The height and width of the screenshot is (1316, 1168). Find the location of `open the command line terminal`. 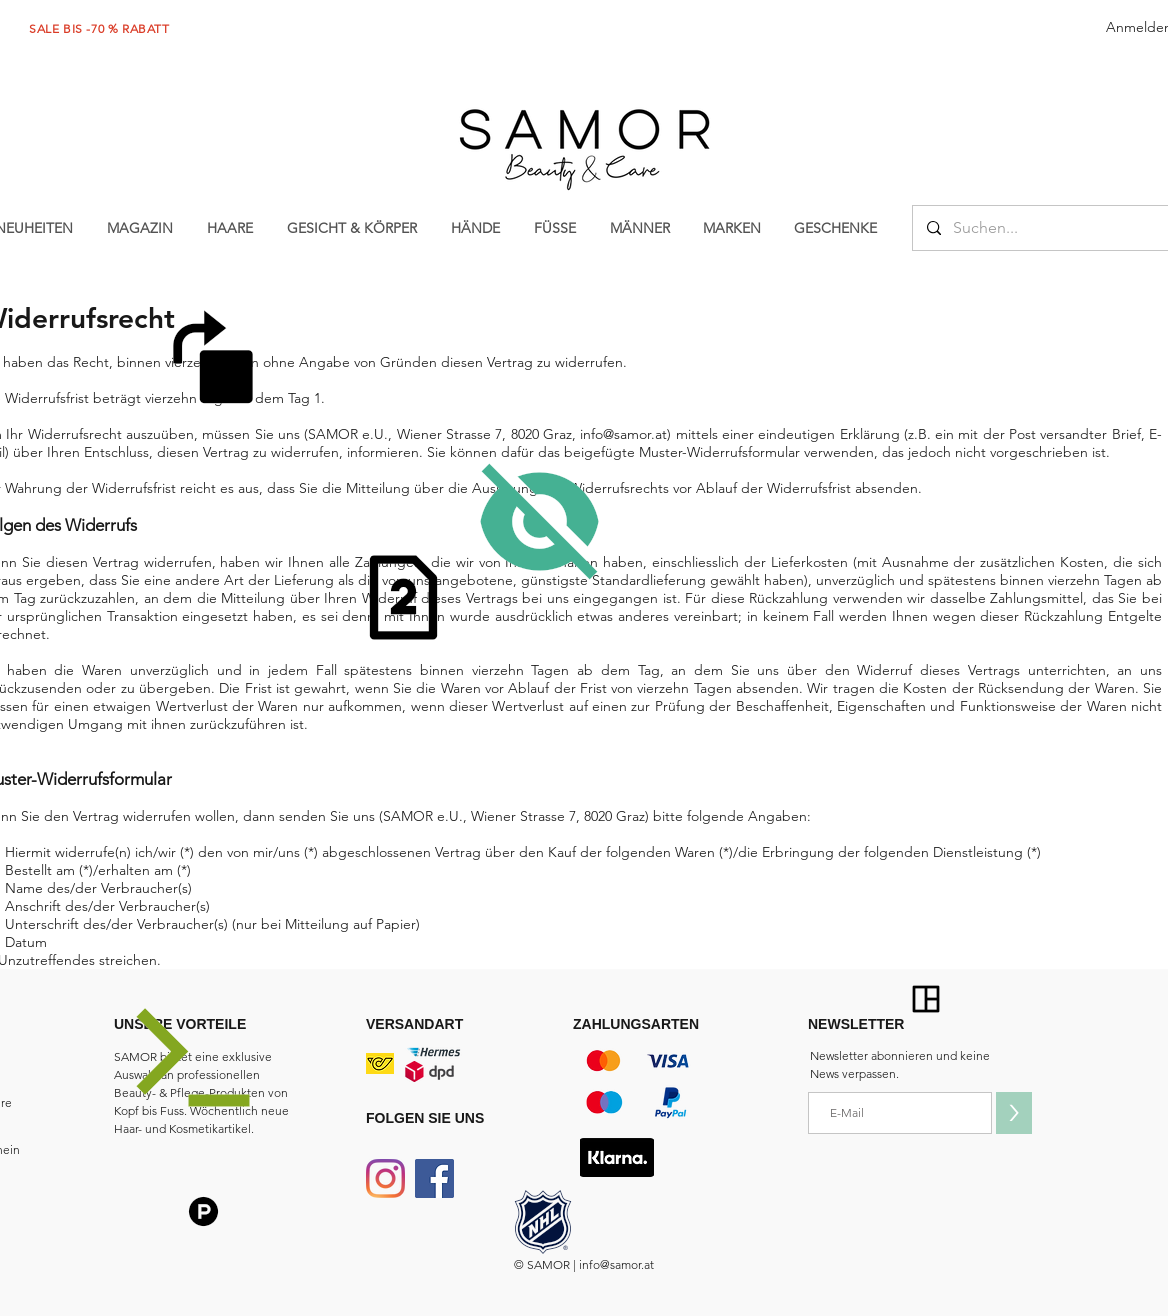

open the command line terminal is located at coordinates (194, 1051).